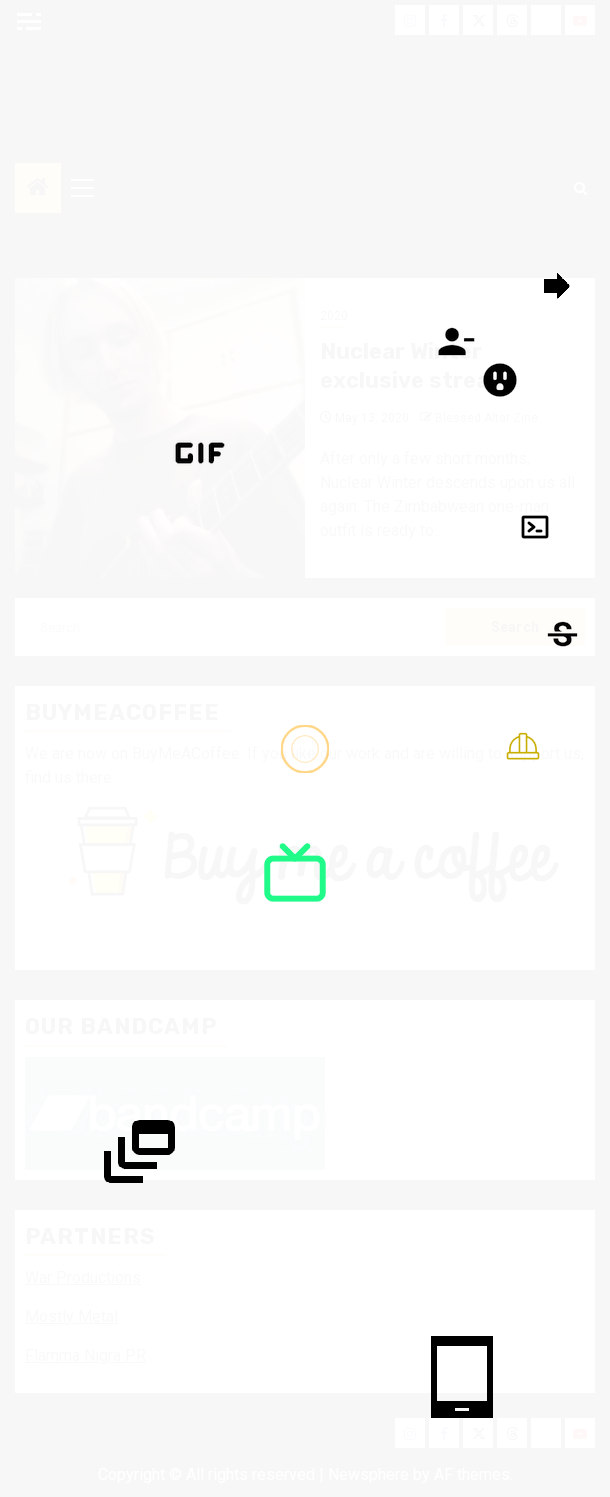  Describe the element at coordinates (200, 453) in the screenshot. I see `insert a gif into your message` at that location.